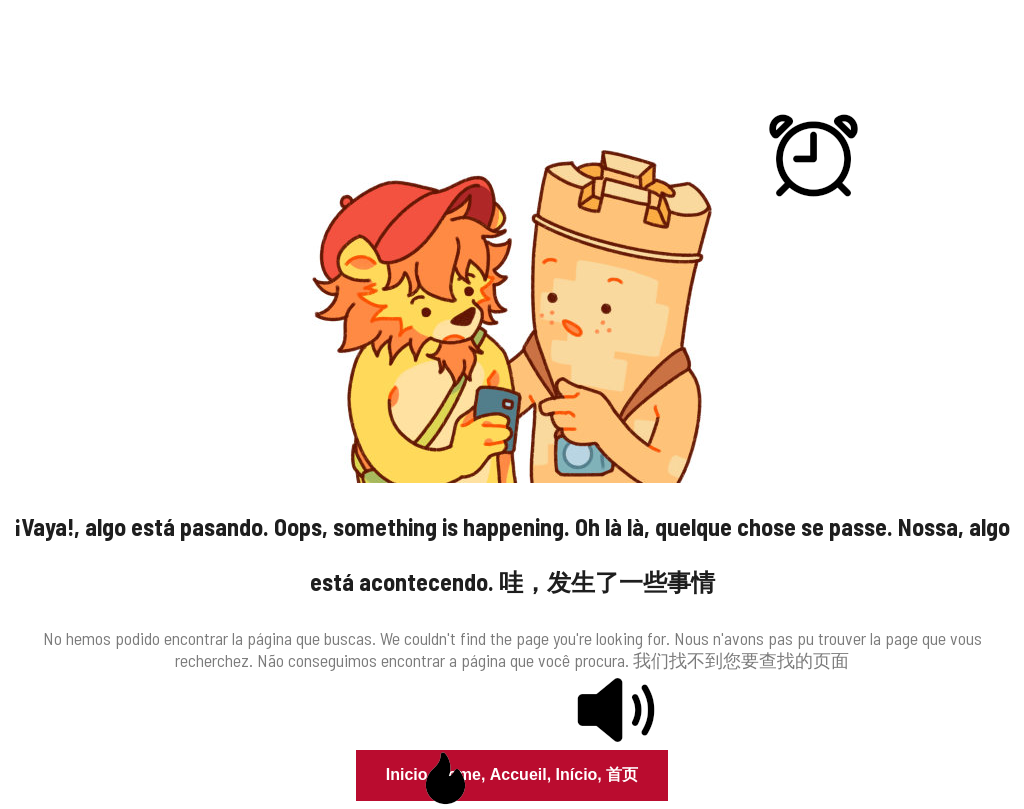  I want to click on set or manage alarms, so click(813, 155).